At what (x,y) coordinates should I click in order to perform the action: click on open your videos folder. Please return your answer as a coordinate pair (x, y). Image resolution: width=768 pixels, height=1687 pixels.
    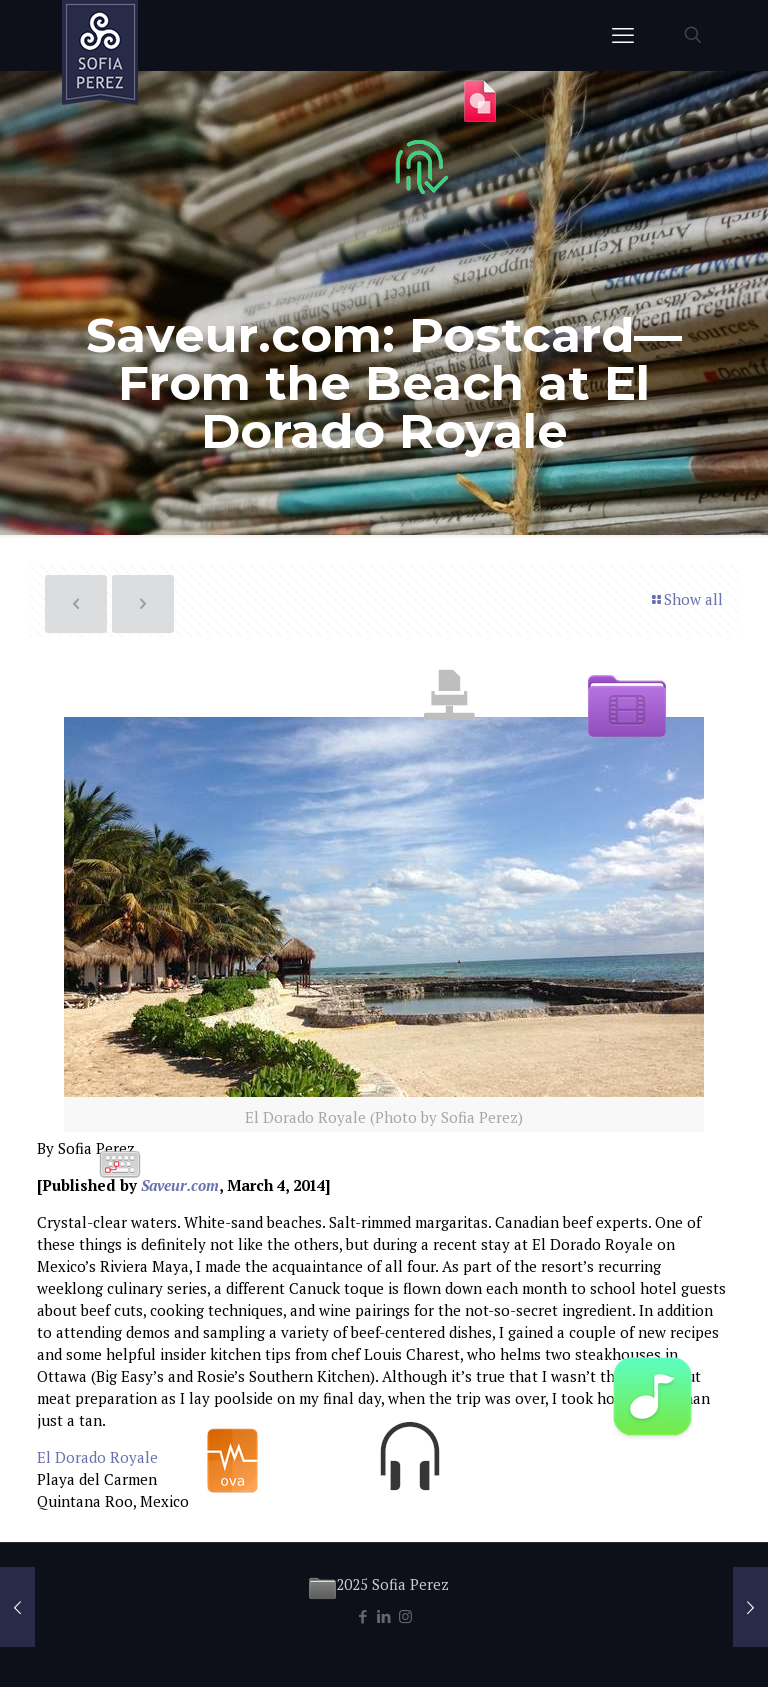
    Looking at the image, I should click on (627, 706).